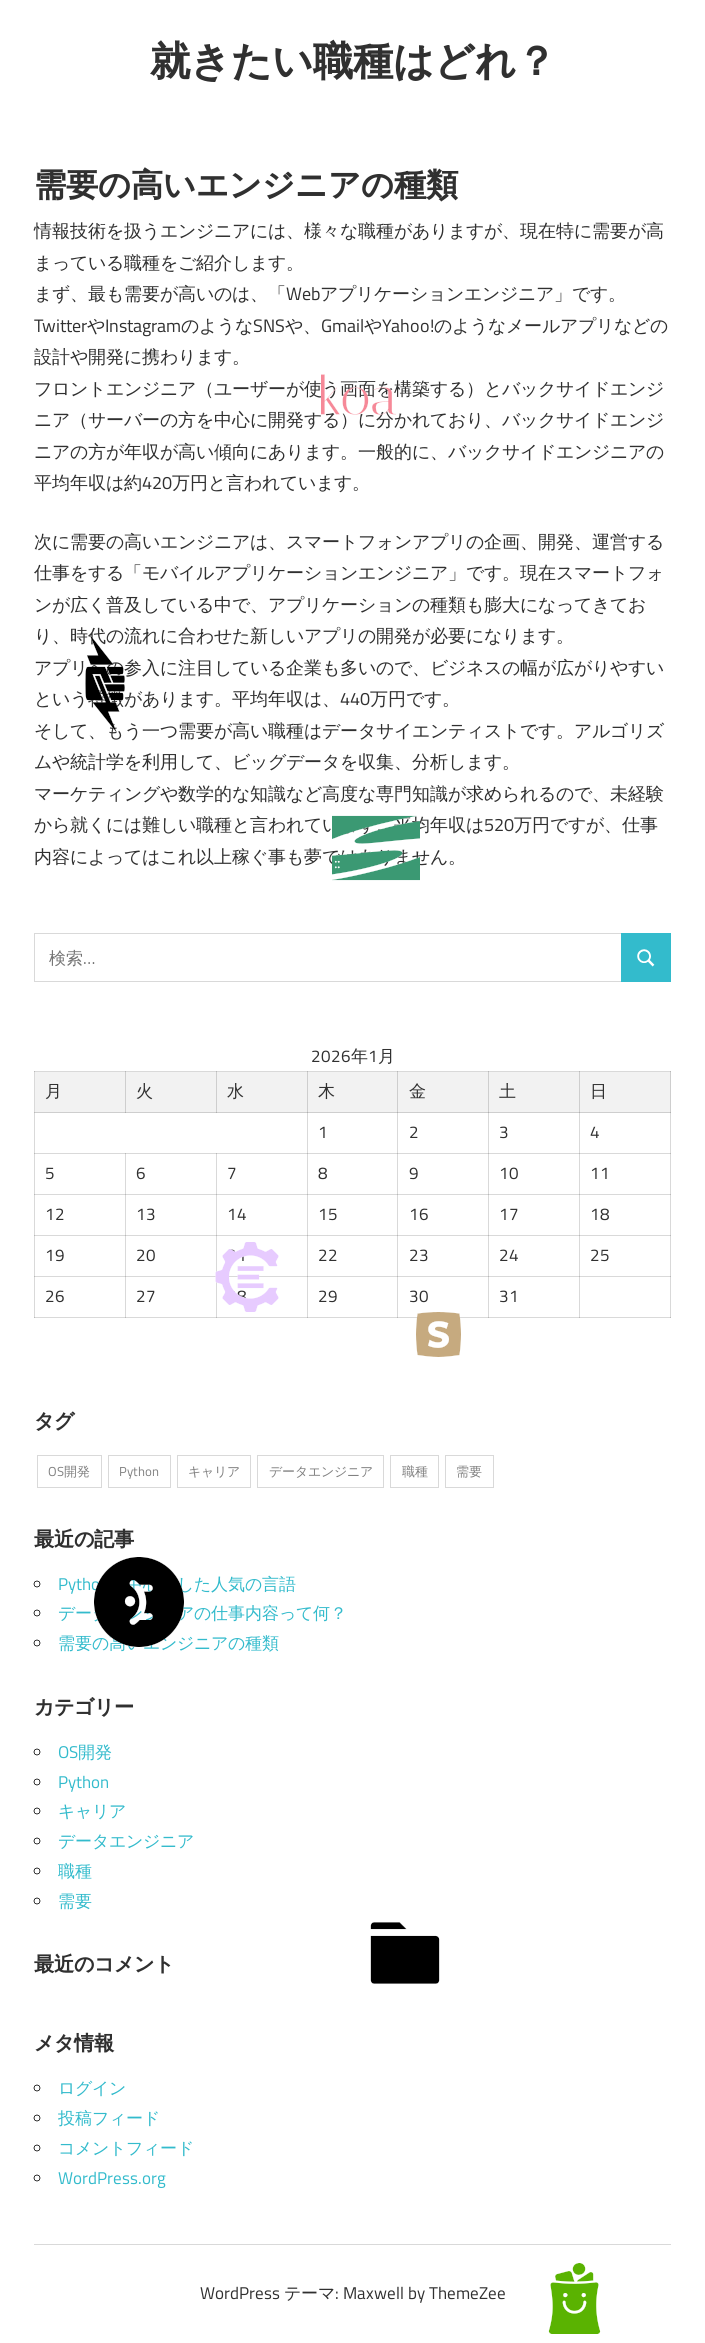 The height and width of the screenshot is (2343, 705). I want to click on apache subversion version control system logo, so click(376, 848).